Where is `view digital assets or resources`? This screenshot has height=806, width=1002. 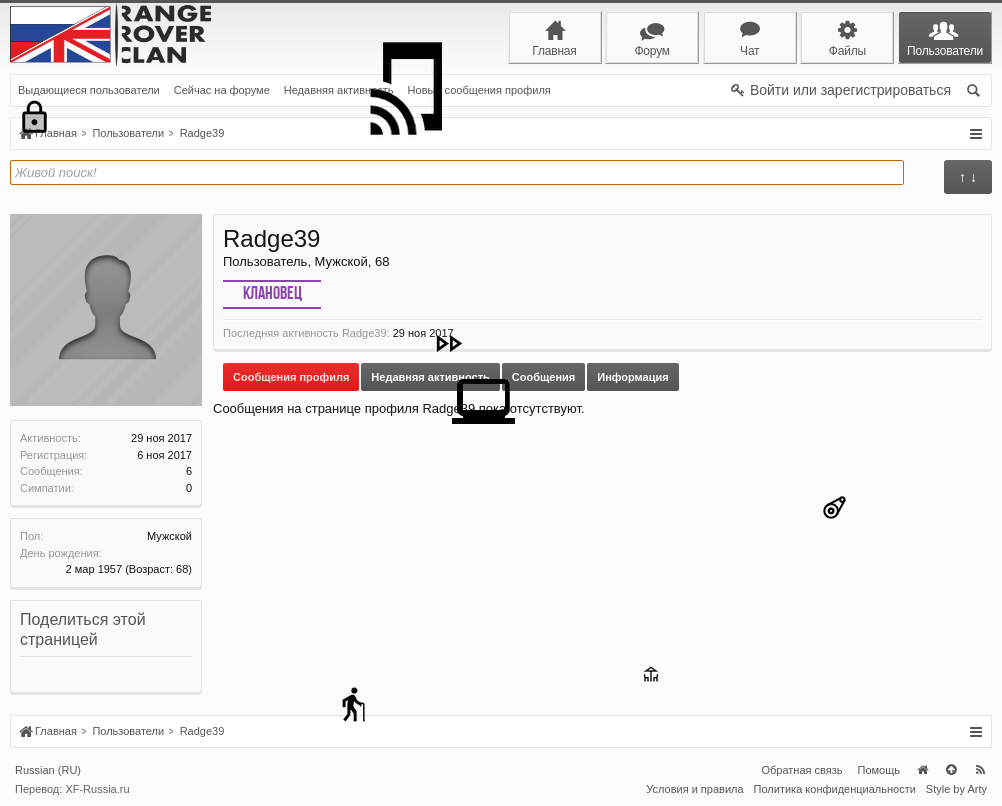
view digital assets or resources is located at coordinates (834, 507).